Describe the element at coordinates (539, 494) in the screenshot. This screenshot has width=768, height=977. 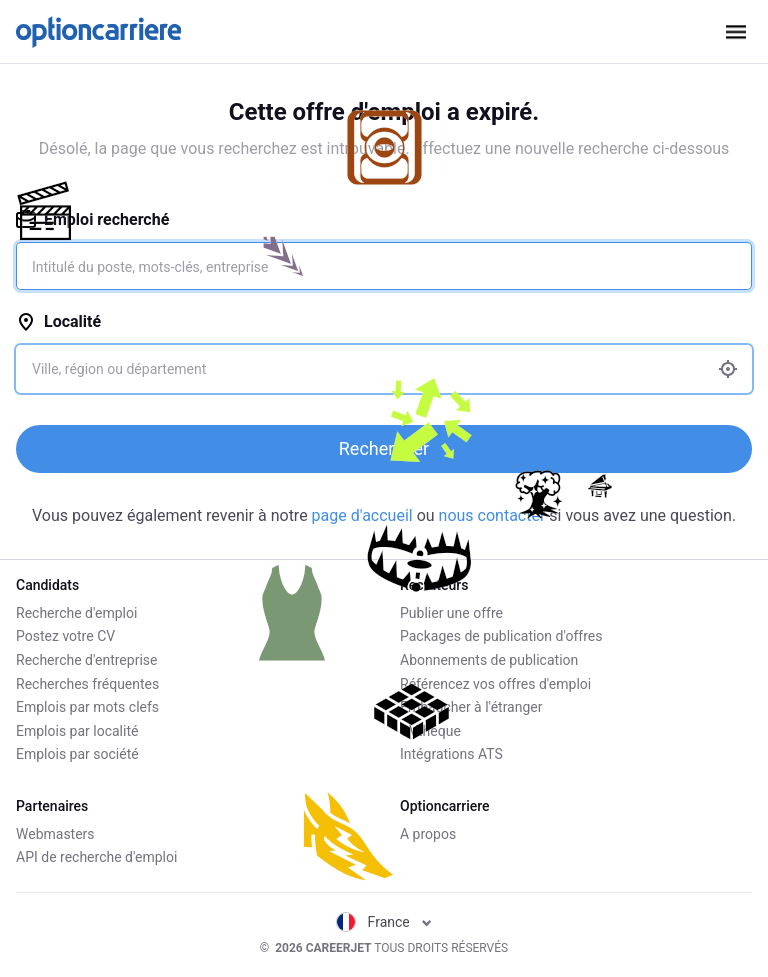
I see `holy oak tree icon for fantasy or RPG game element` at that location.